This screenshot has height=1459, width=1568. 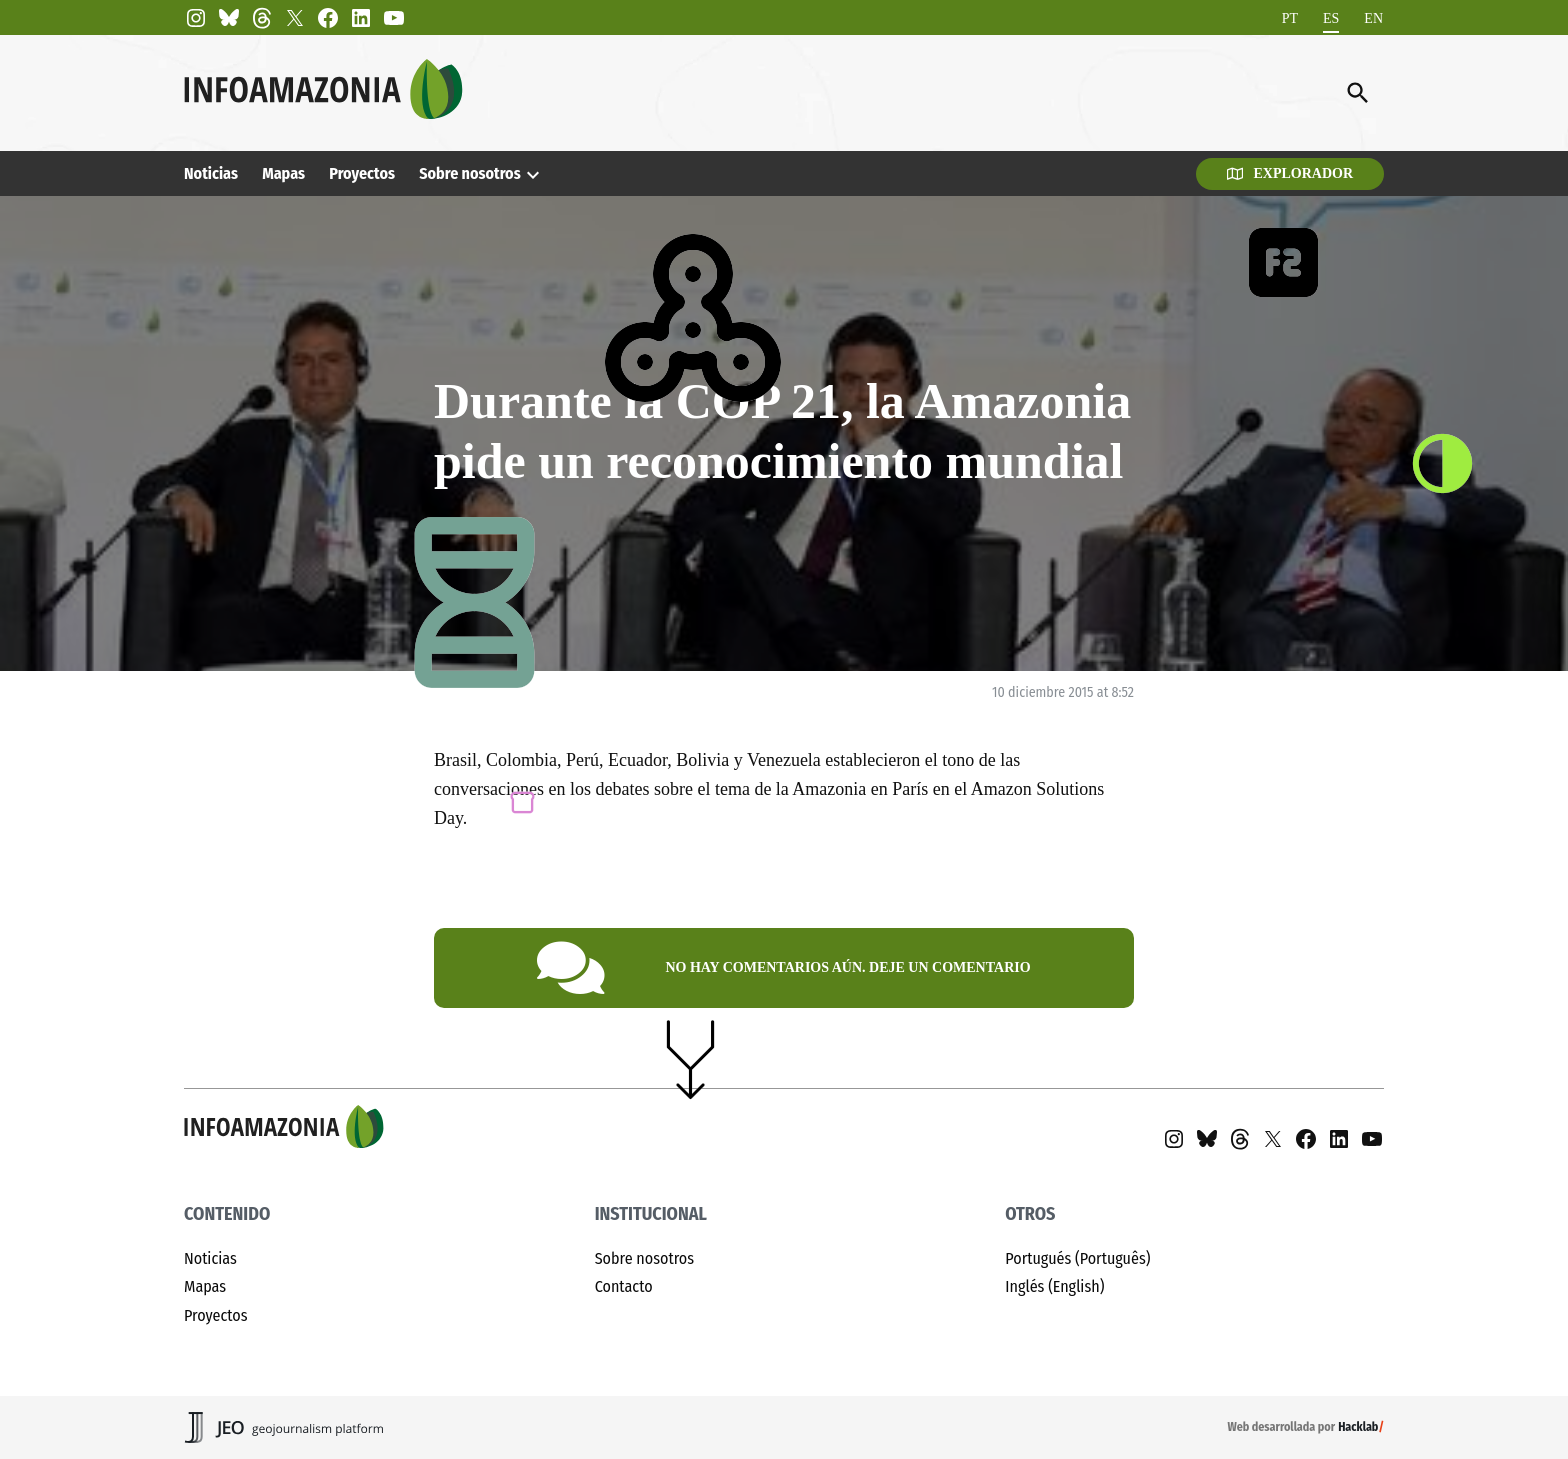 What do you see at coordinates (693, 330) in the screenshot?
I see `indicates loading or processing in progress` at bounding box center [693, 330].